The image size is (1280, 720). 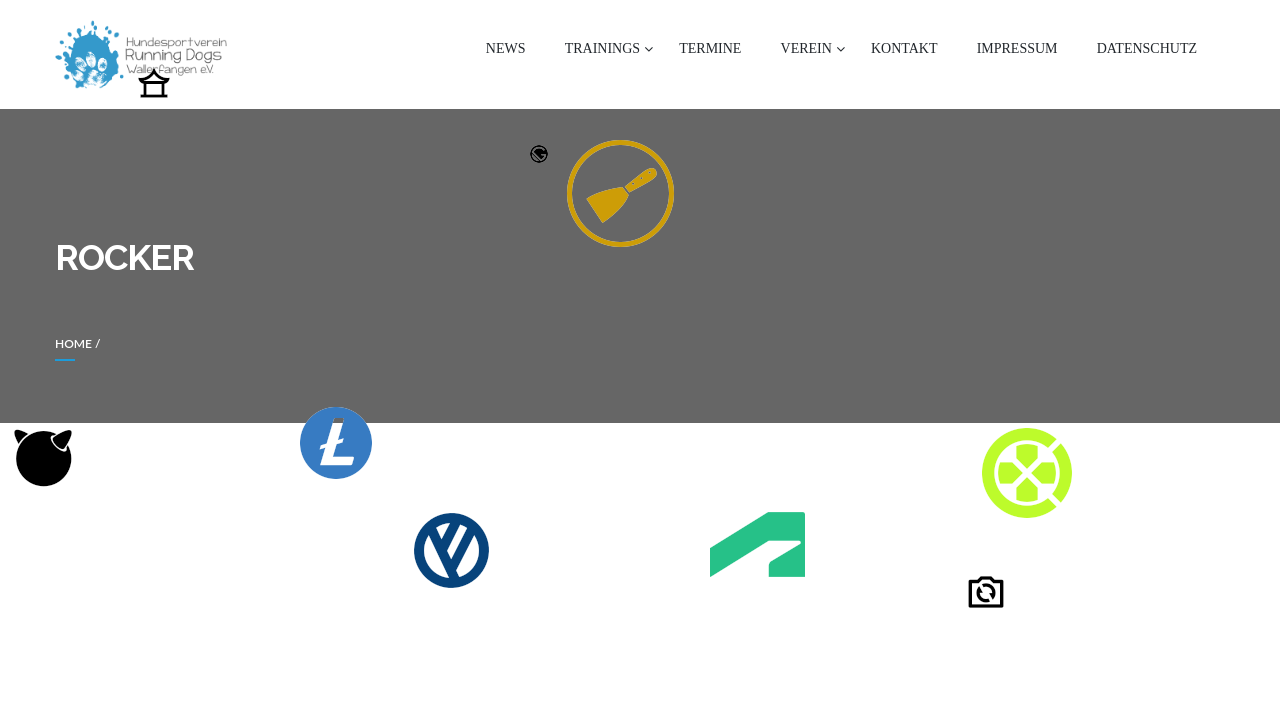 What do you see at coordinates (154, 84) in the screenshot?
I see `view historical or cultural landmarks` at bounding box center [154, 84].